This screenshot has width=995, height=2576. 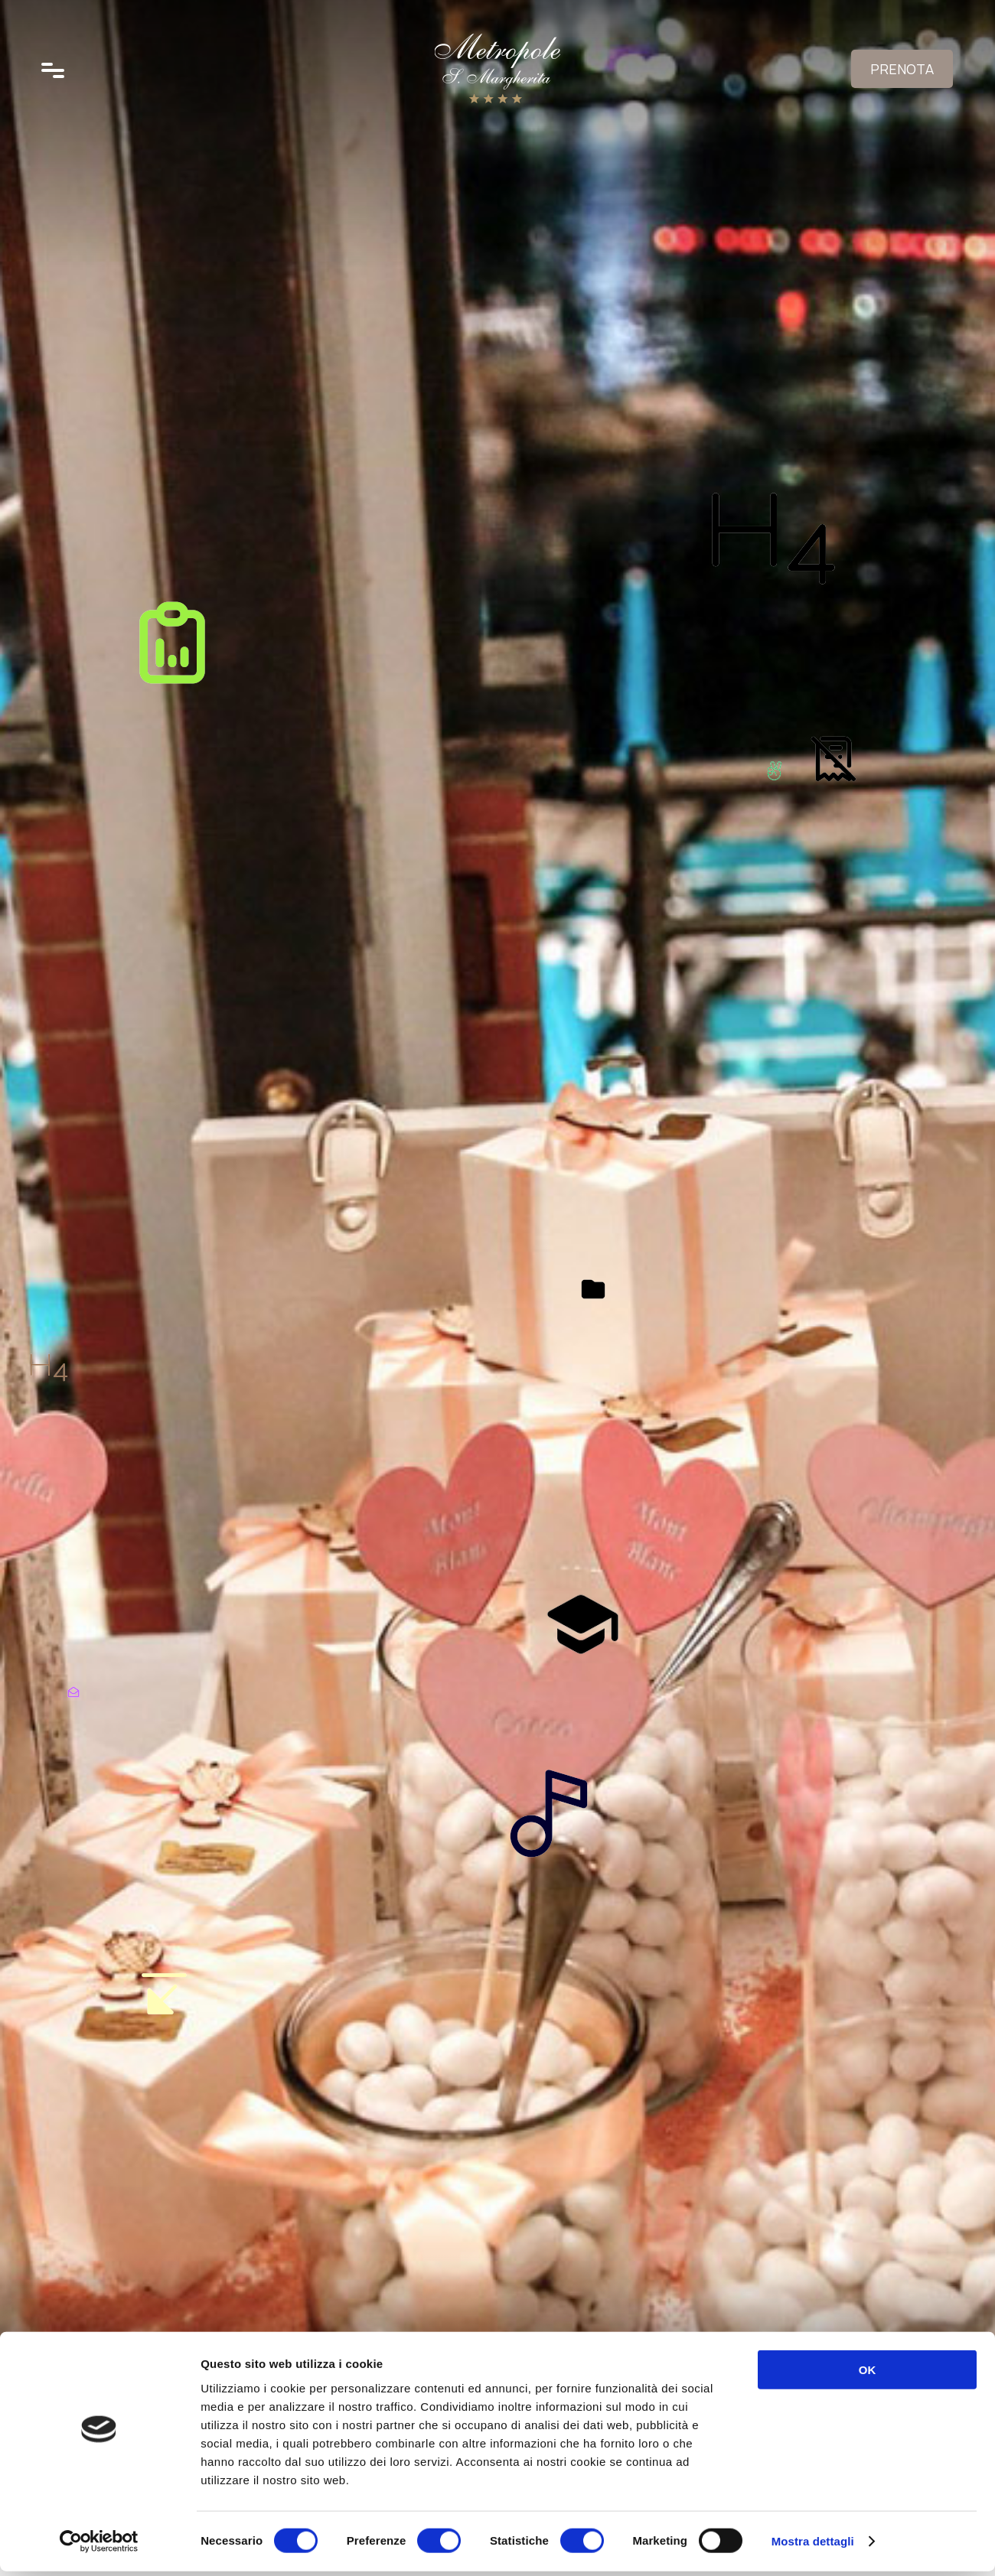 What do you see at coordinates (765, 536) in the screenshot?
I see `format text as heading level 4` at bounding box center [765, 536].